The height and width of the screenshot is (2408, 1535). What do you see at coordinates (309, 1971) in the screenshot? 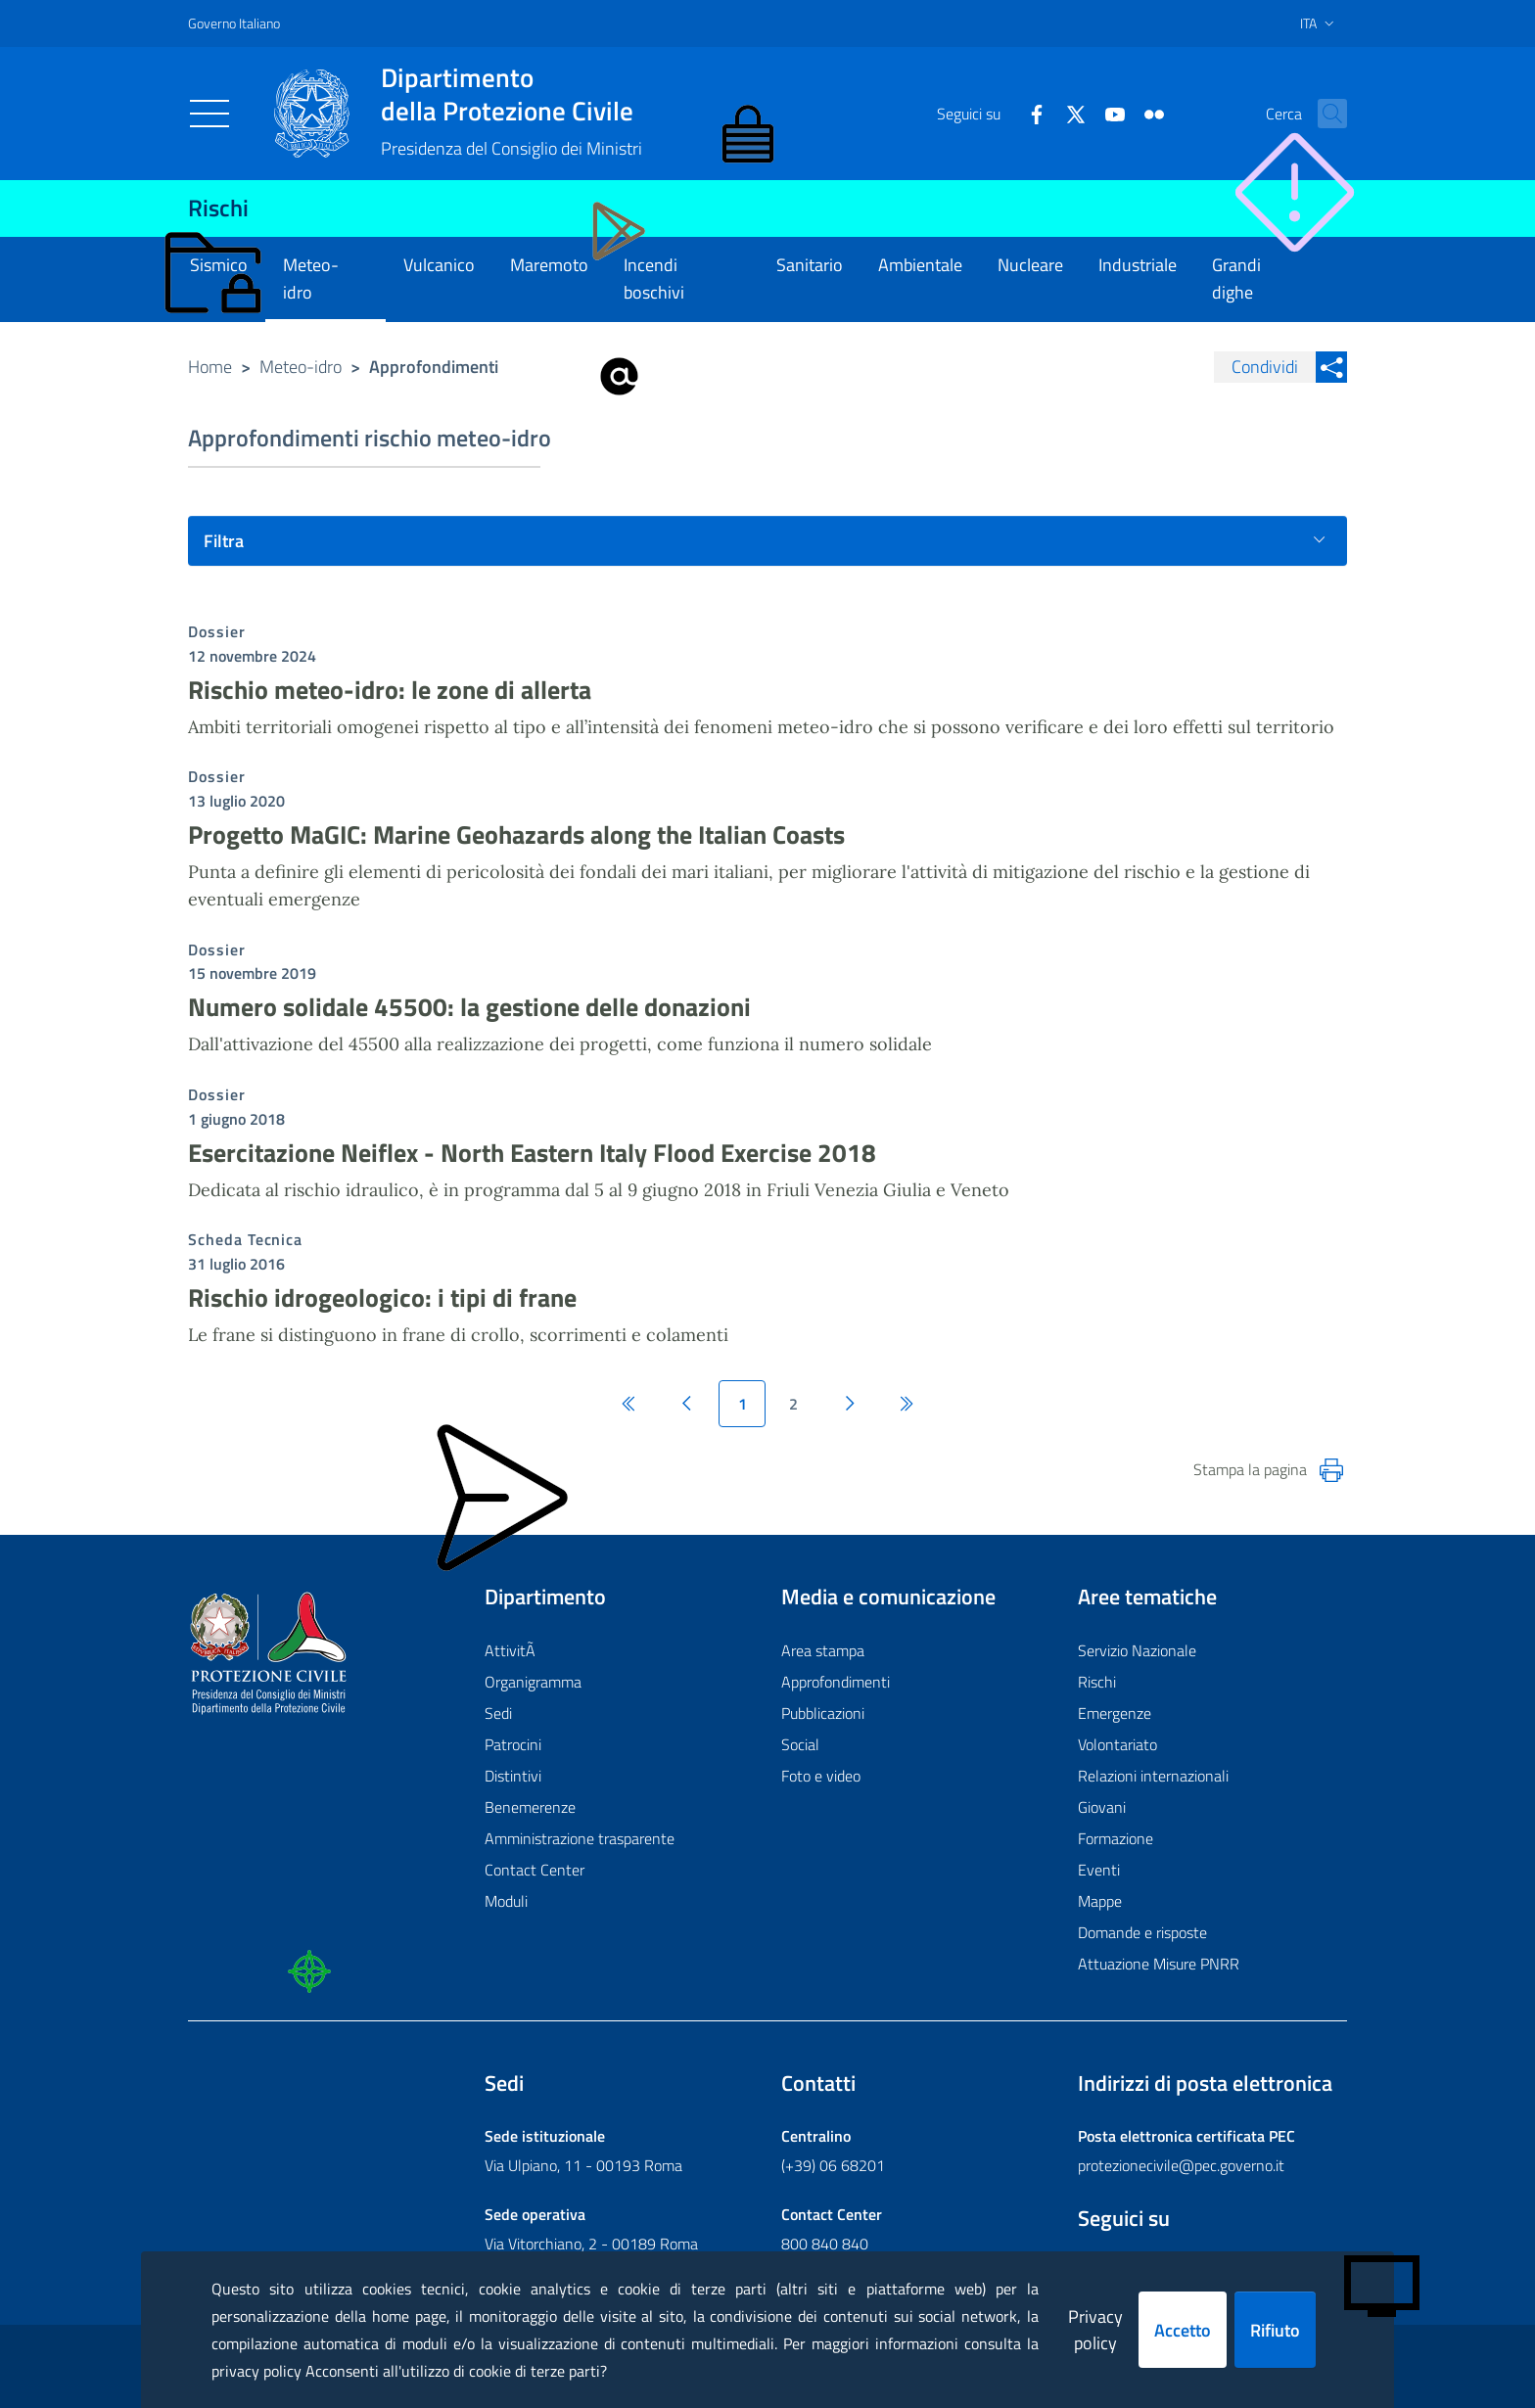
I see `access navigation or directional tools` at bounding box center [309, 1971].